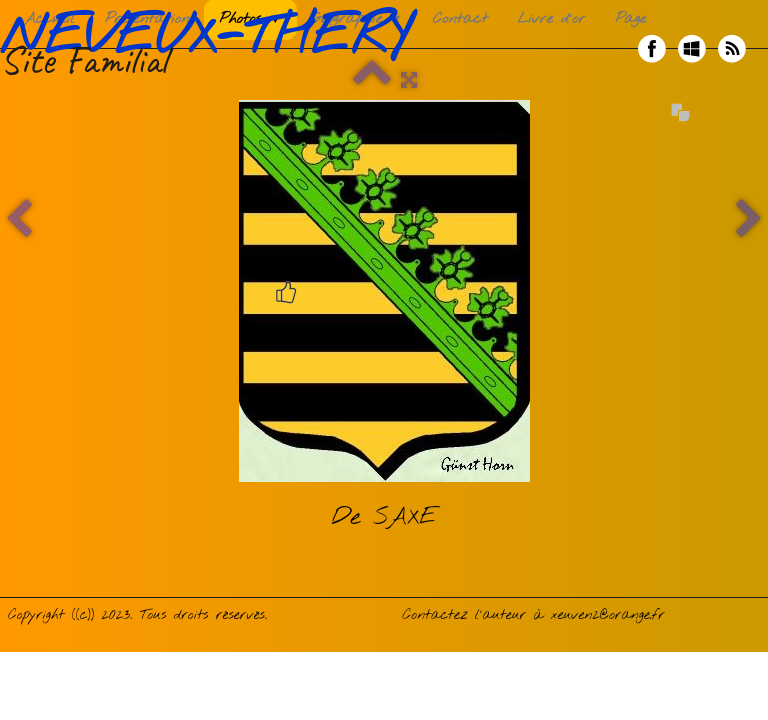 Image resolution: width=768 pixels, height=720 pixels. Describe the element at coordinates (285, 292) in the screenshot. I see `access body and hand gesture emojis` at that location.